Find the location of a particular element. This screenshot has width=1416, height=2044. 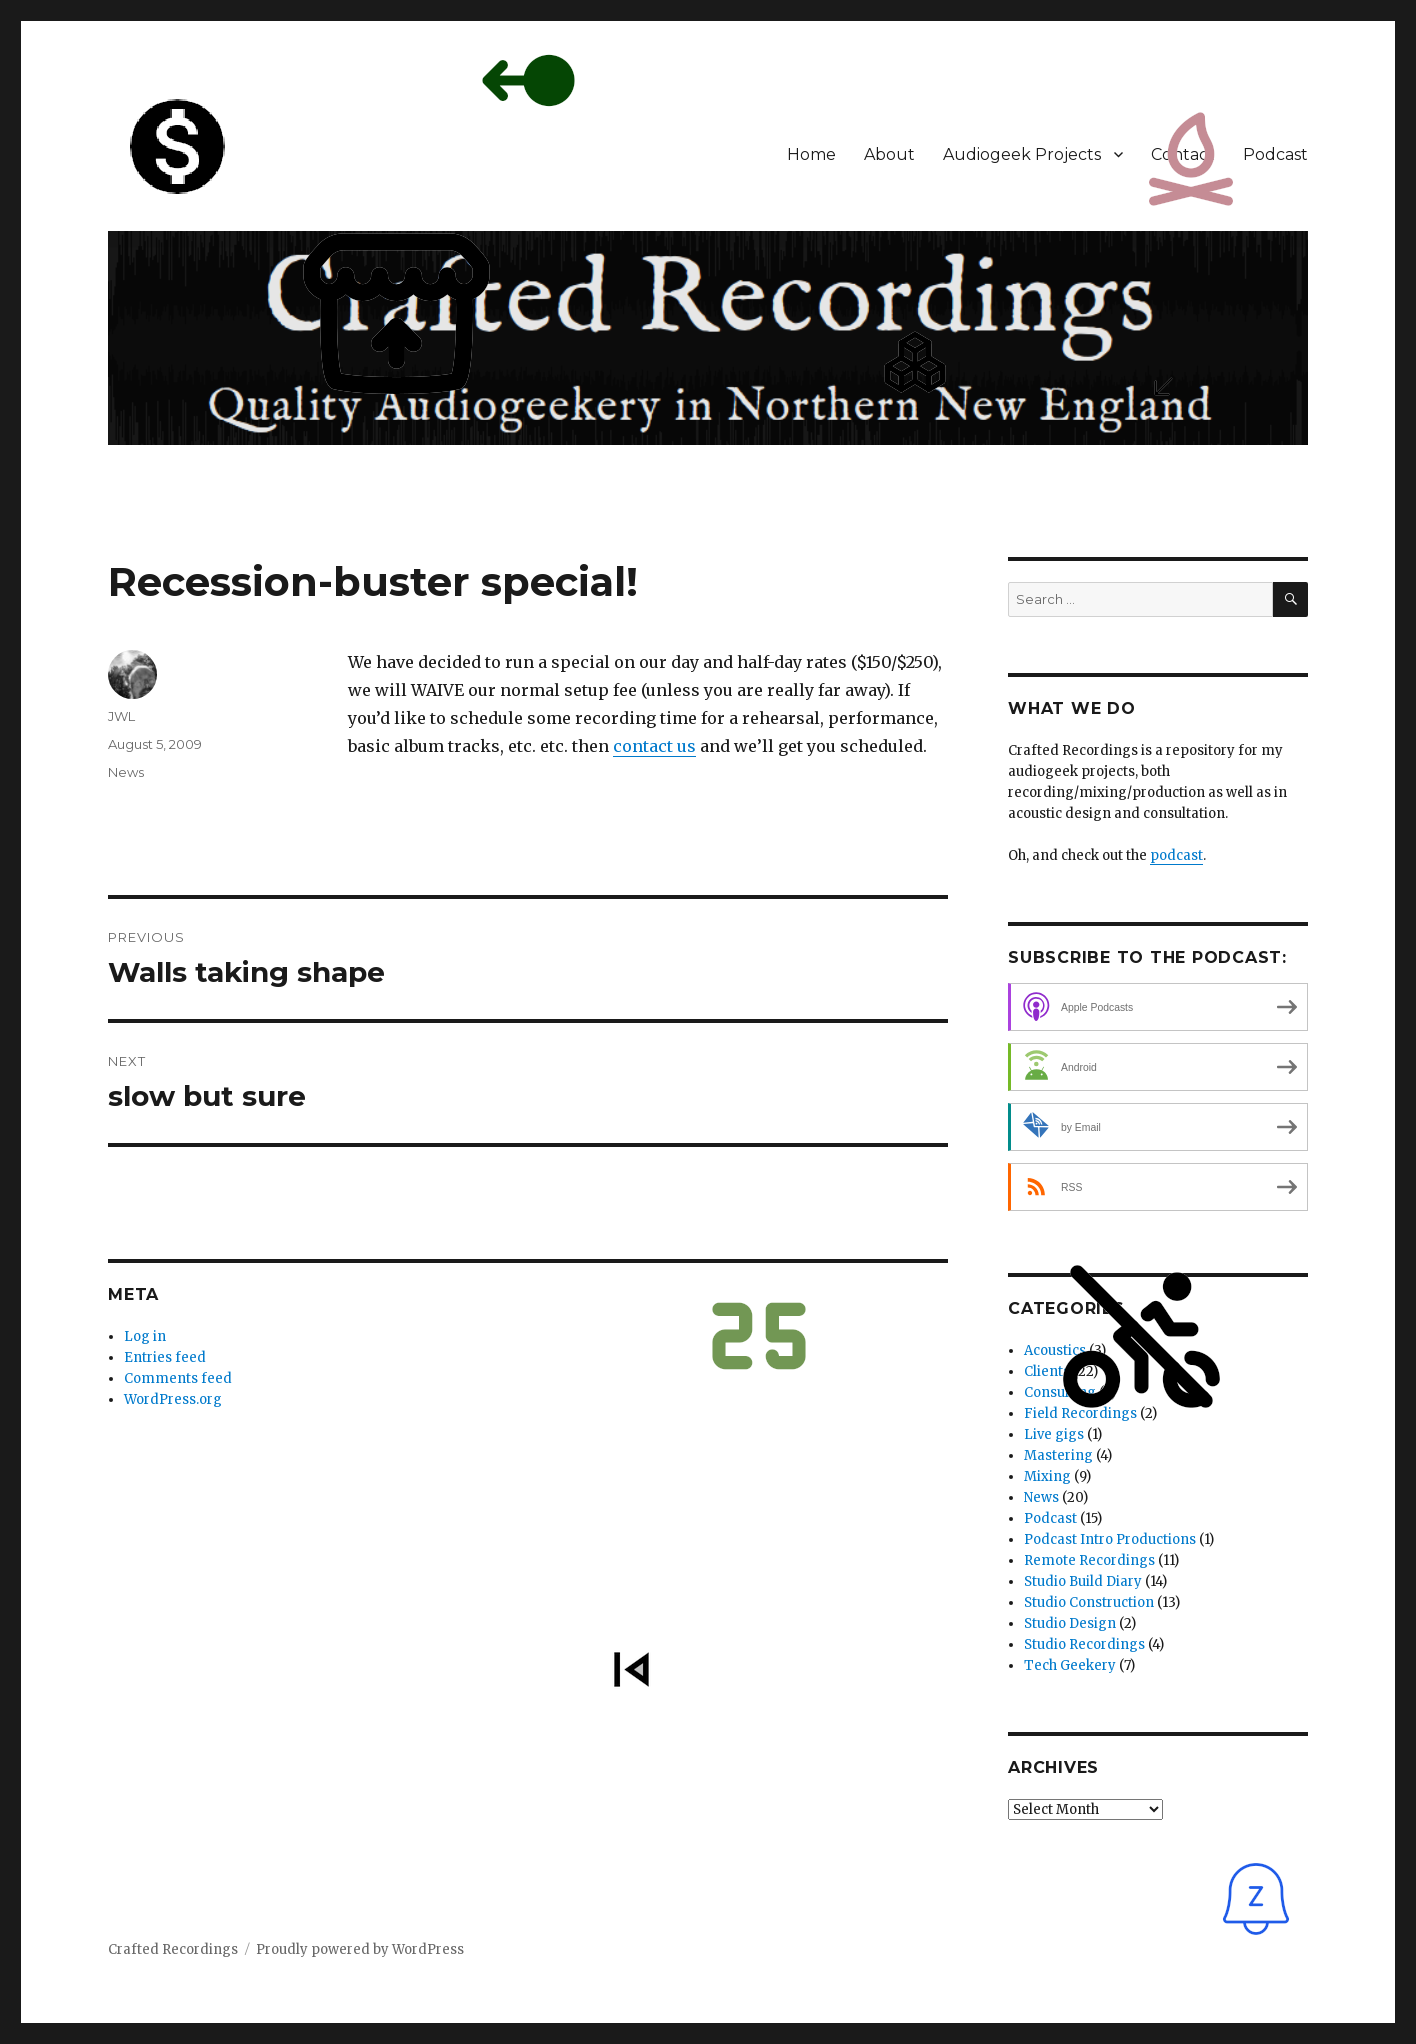

skip to the previous track is located at coordinates (631, 1669).